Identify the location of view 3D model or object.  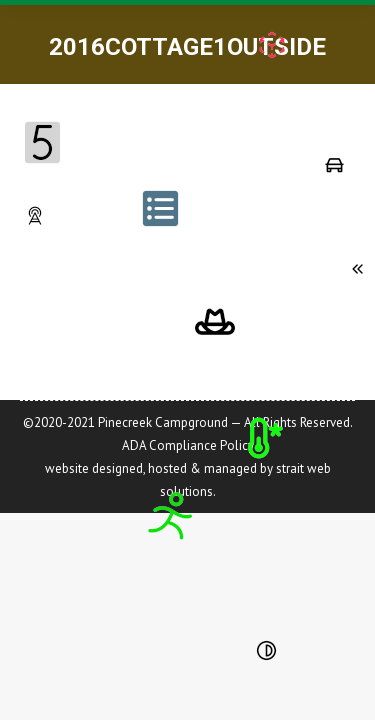
(272, 45).